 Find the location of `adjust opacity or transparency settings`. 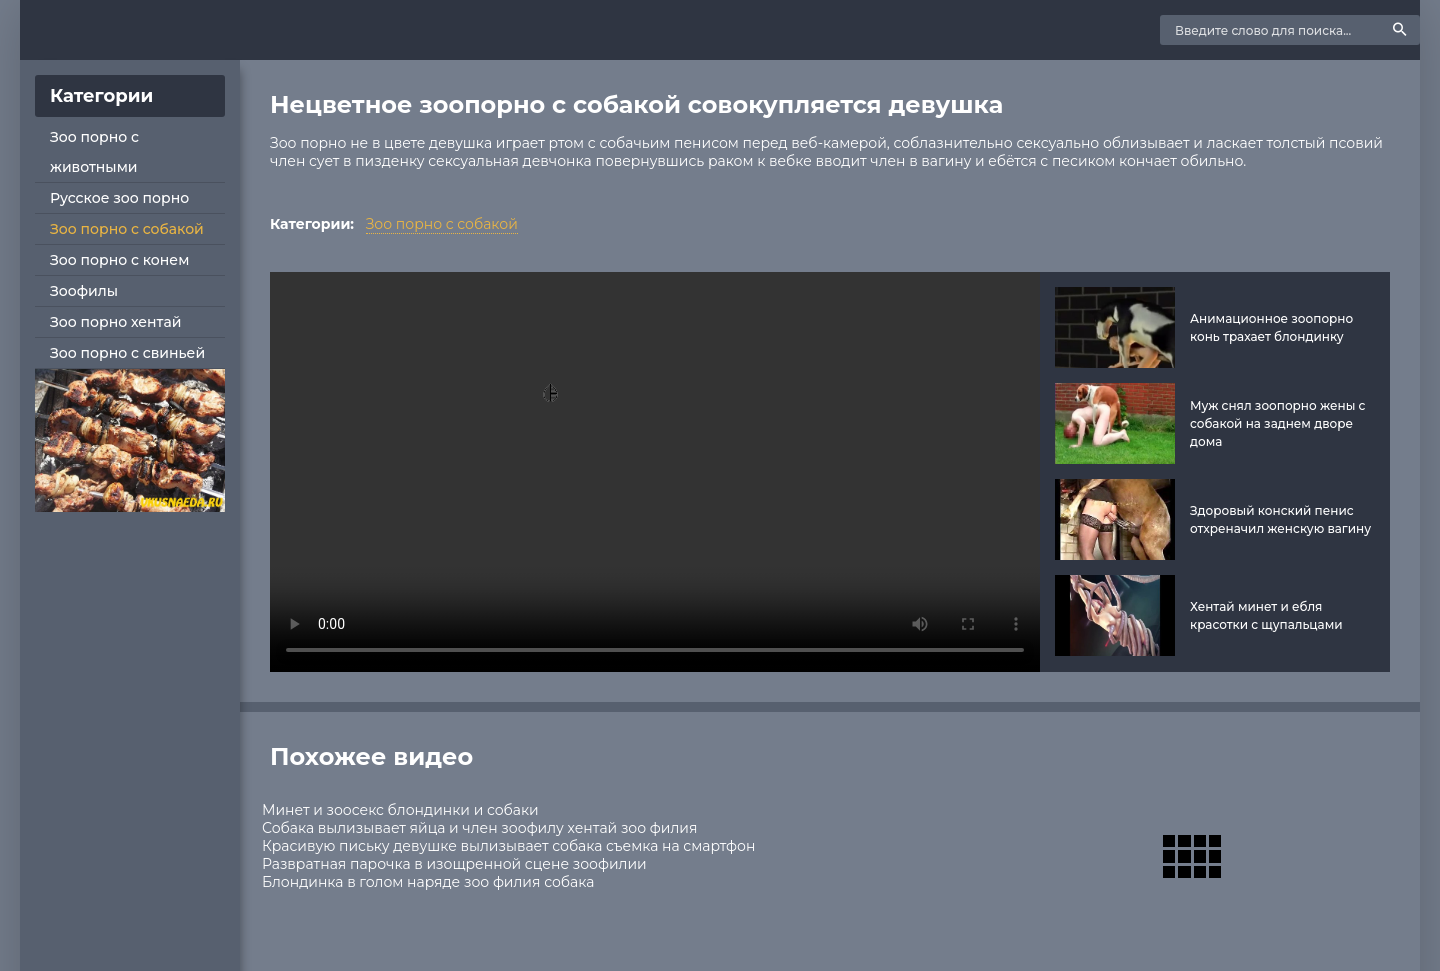

adjust opacity or transparency settings is located at coordinates (550, 393).